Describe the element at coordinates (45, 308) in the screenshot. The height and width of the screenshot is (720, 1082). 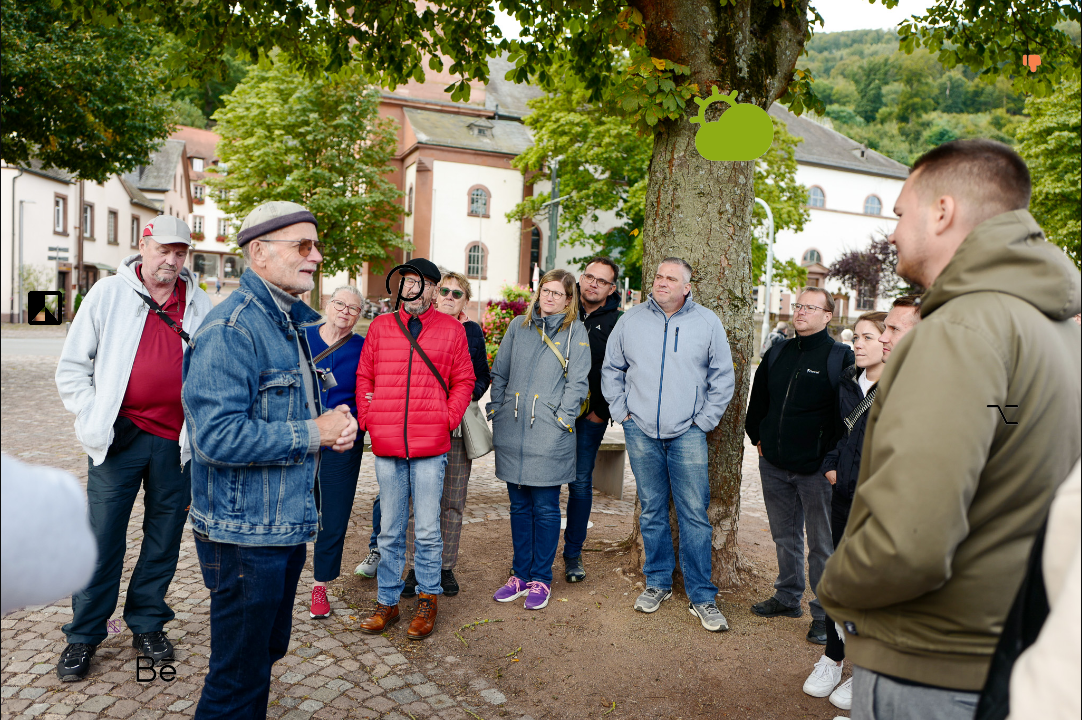
I see `apply black and white filter to image` at that location.